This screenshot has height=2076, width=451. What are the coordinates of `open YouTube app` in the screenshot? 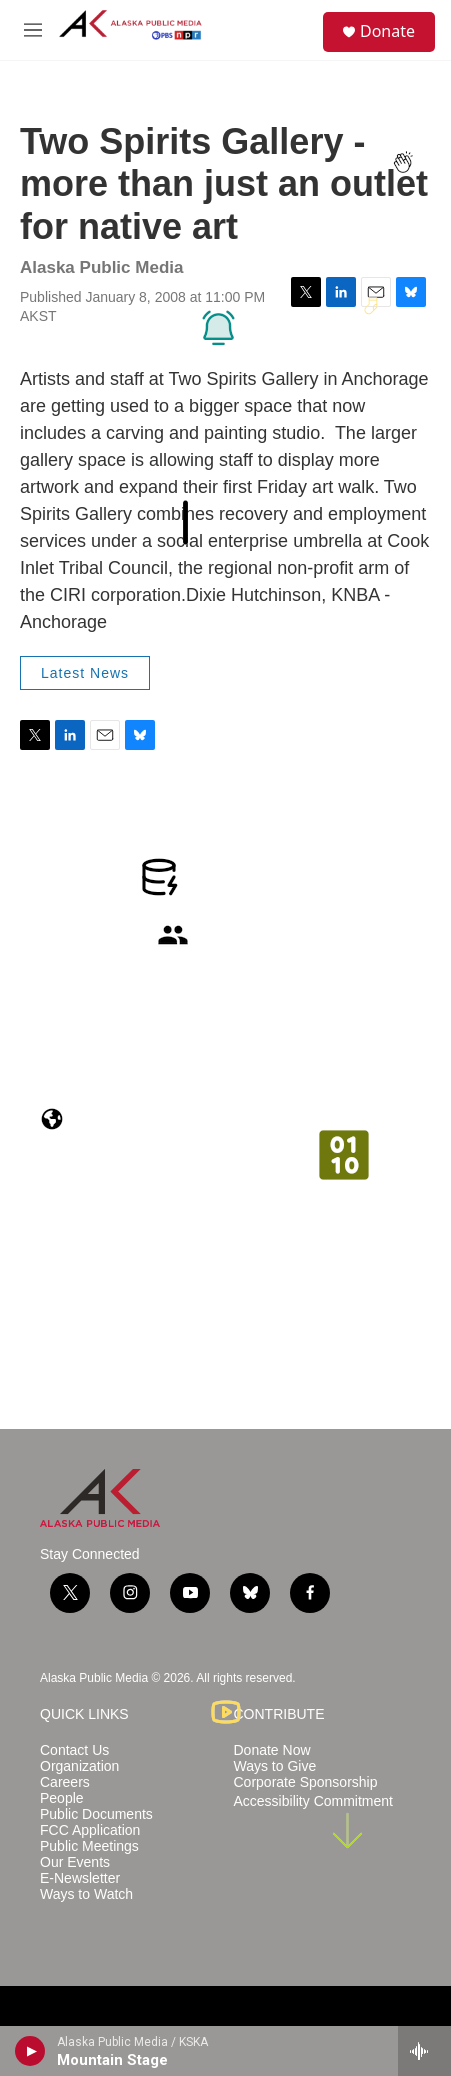 It's located at (226, 1712).